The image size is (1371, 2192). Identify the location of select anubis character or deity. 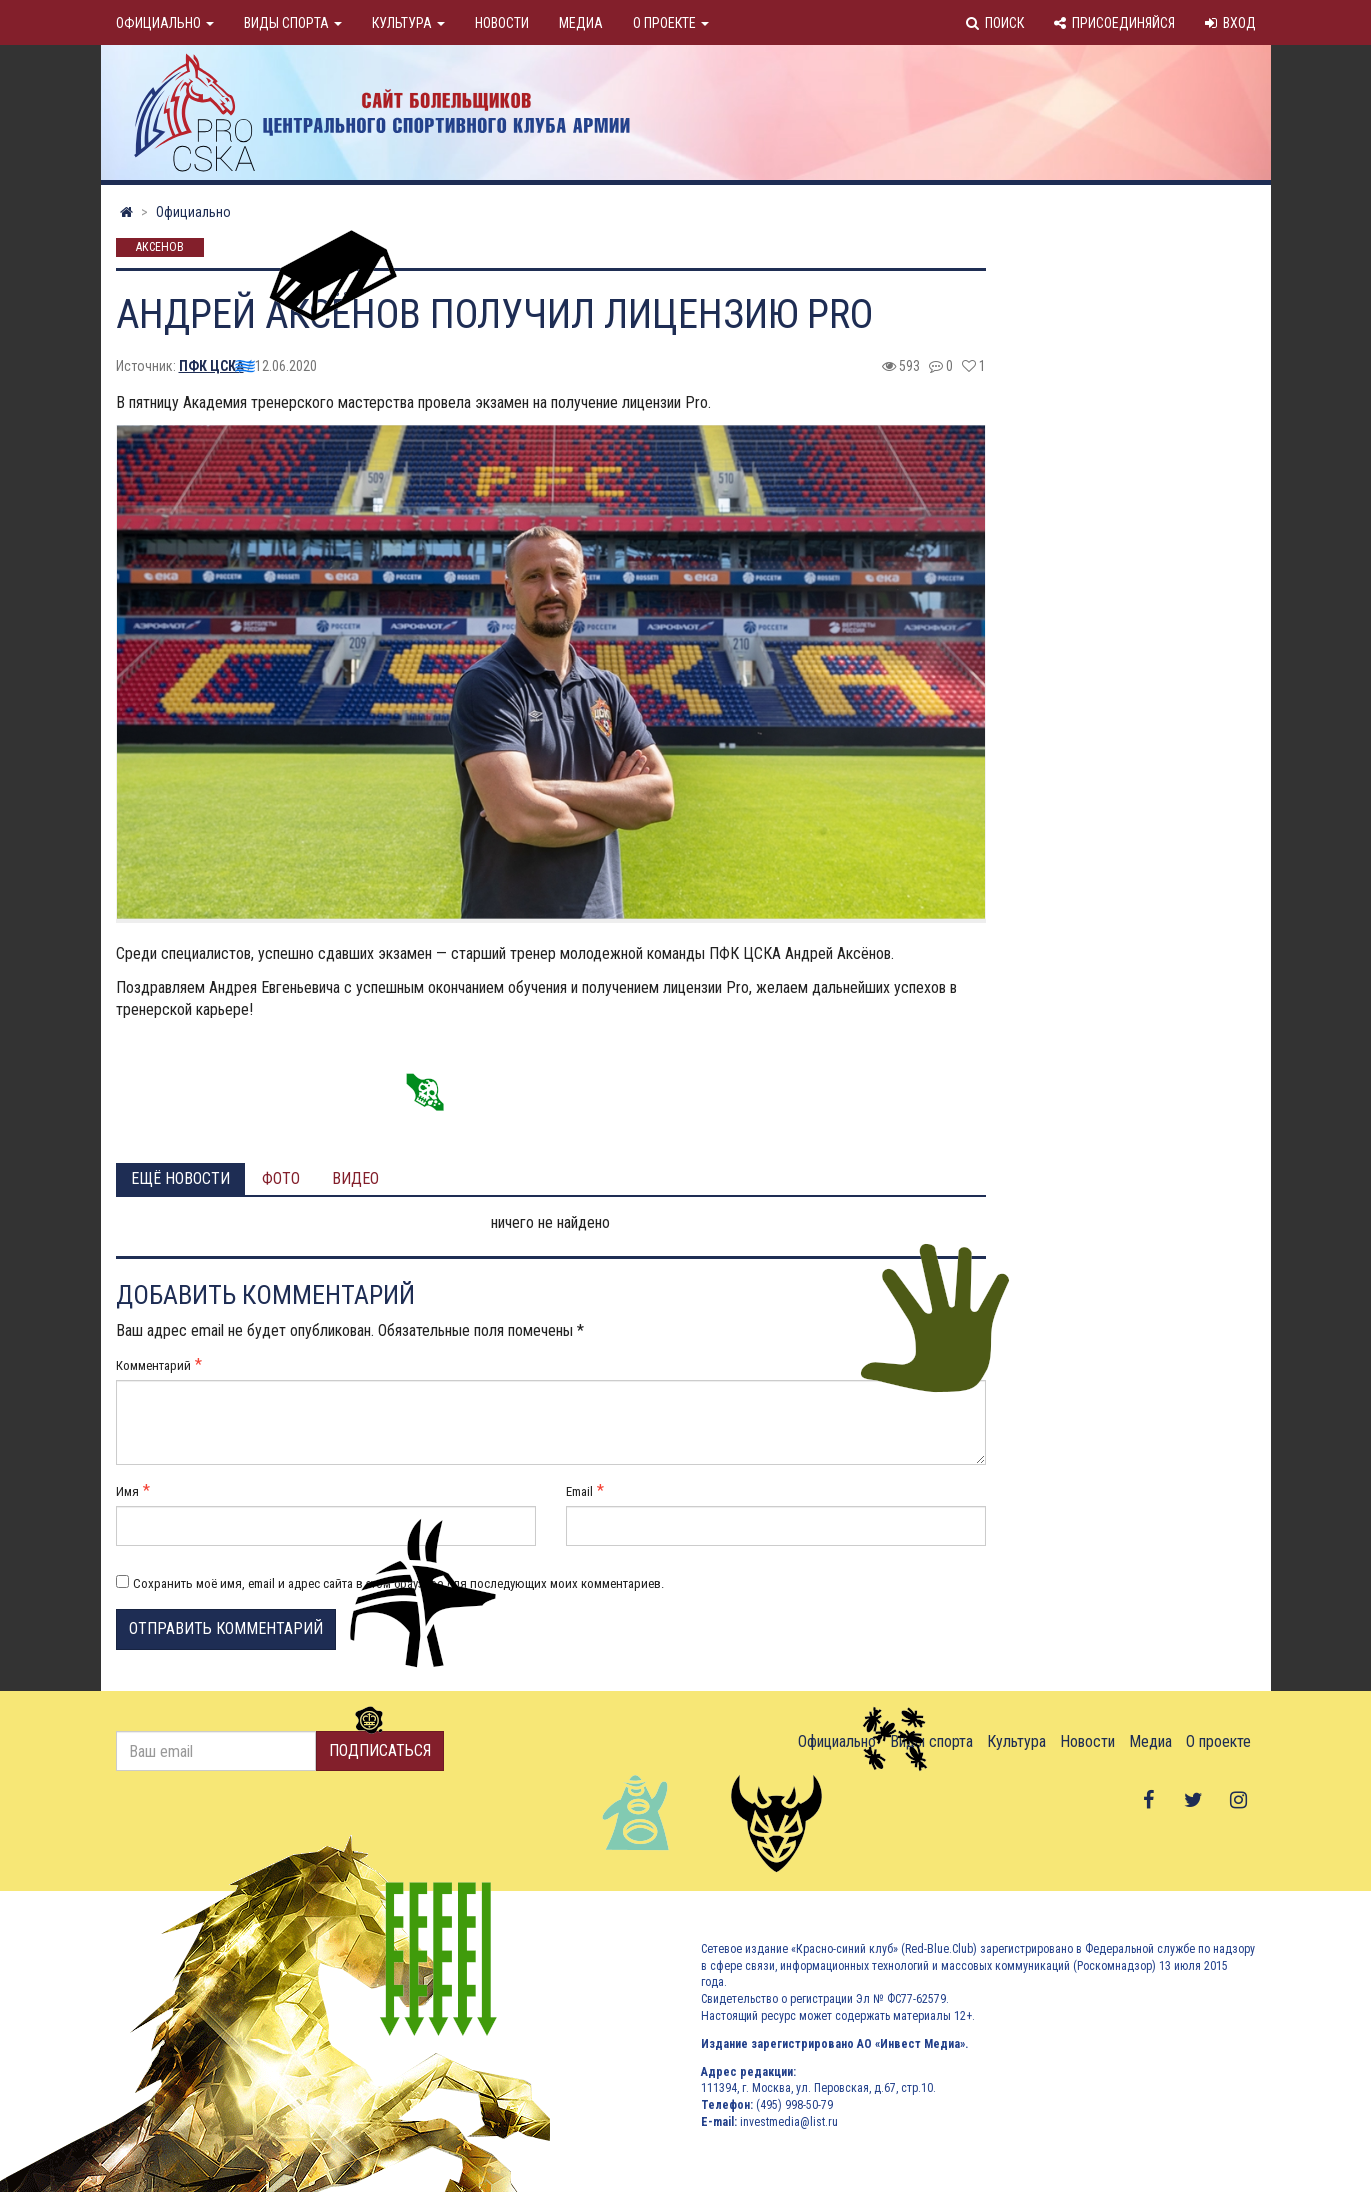
(423, 1593).